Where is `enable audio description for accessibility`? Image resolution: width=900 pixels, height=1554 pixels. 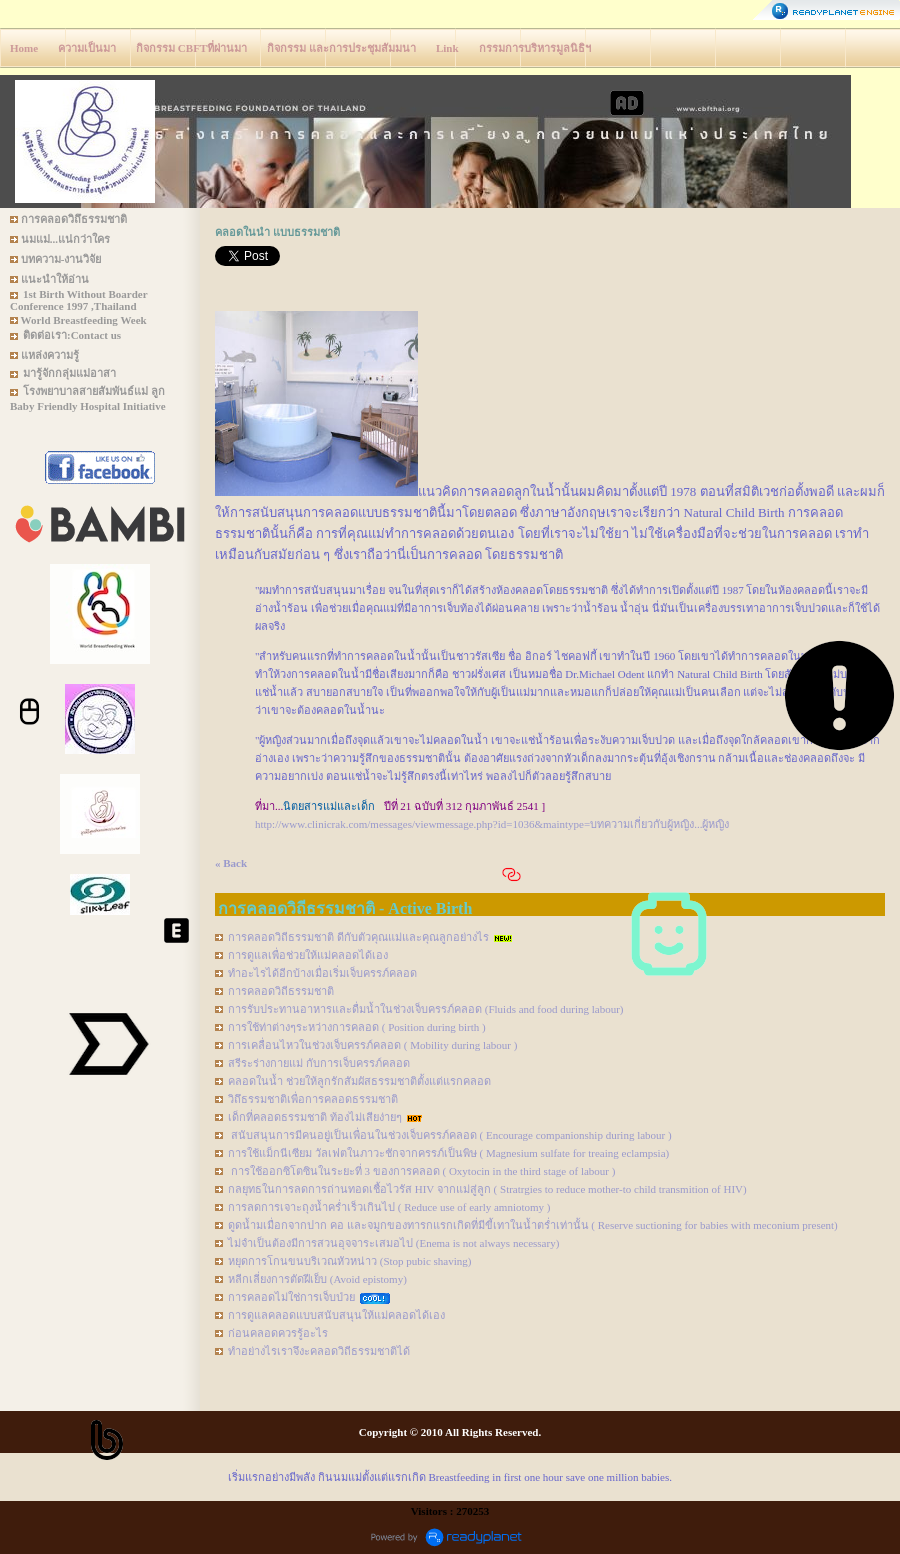
enable audio description for accessibility is located at coordinates (627, 103).